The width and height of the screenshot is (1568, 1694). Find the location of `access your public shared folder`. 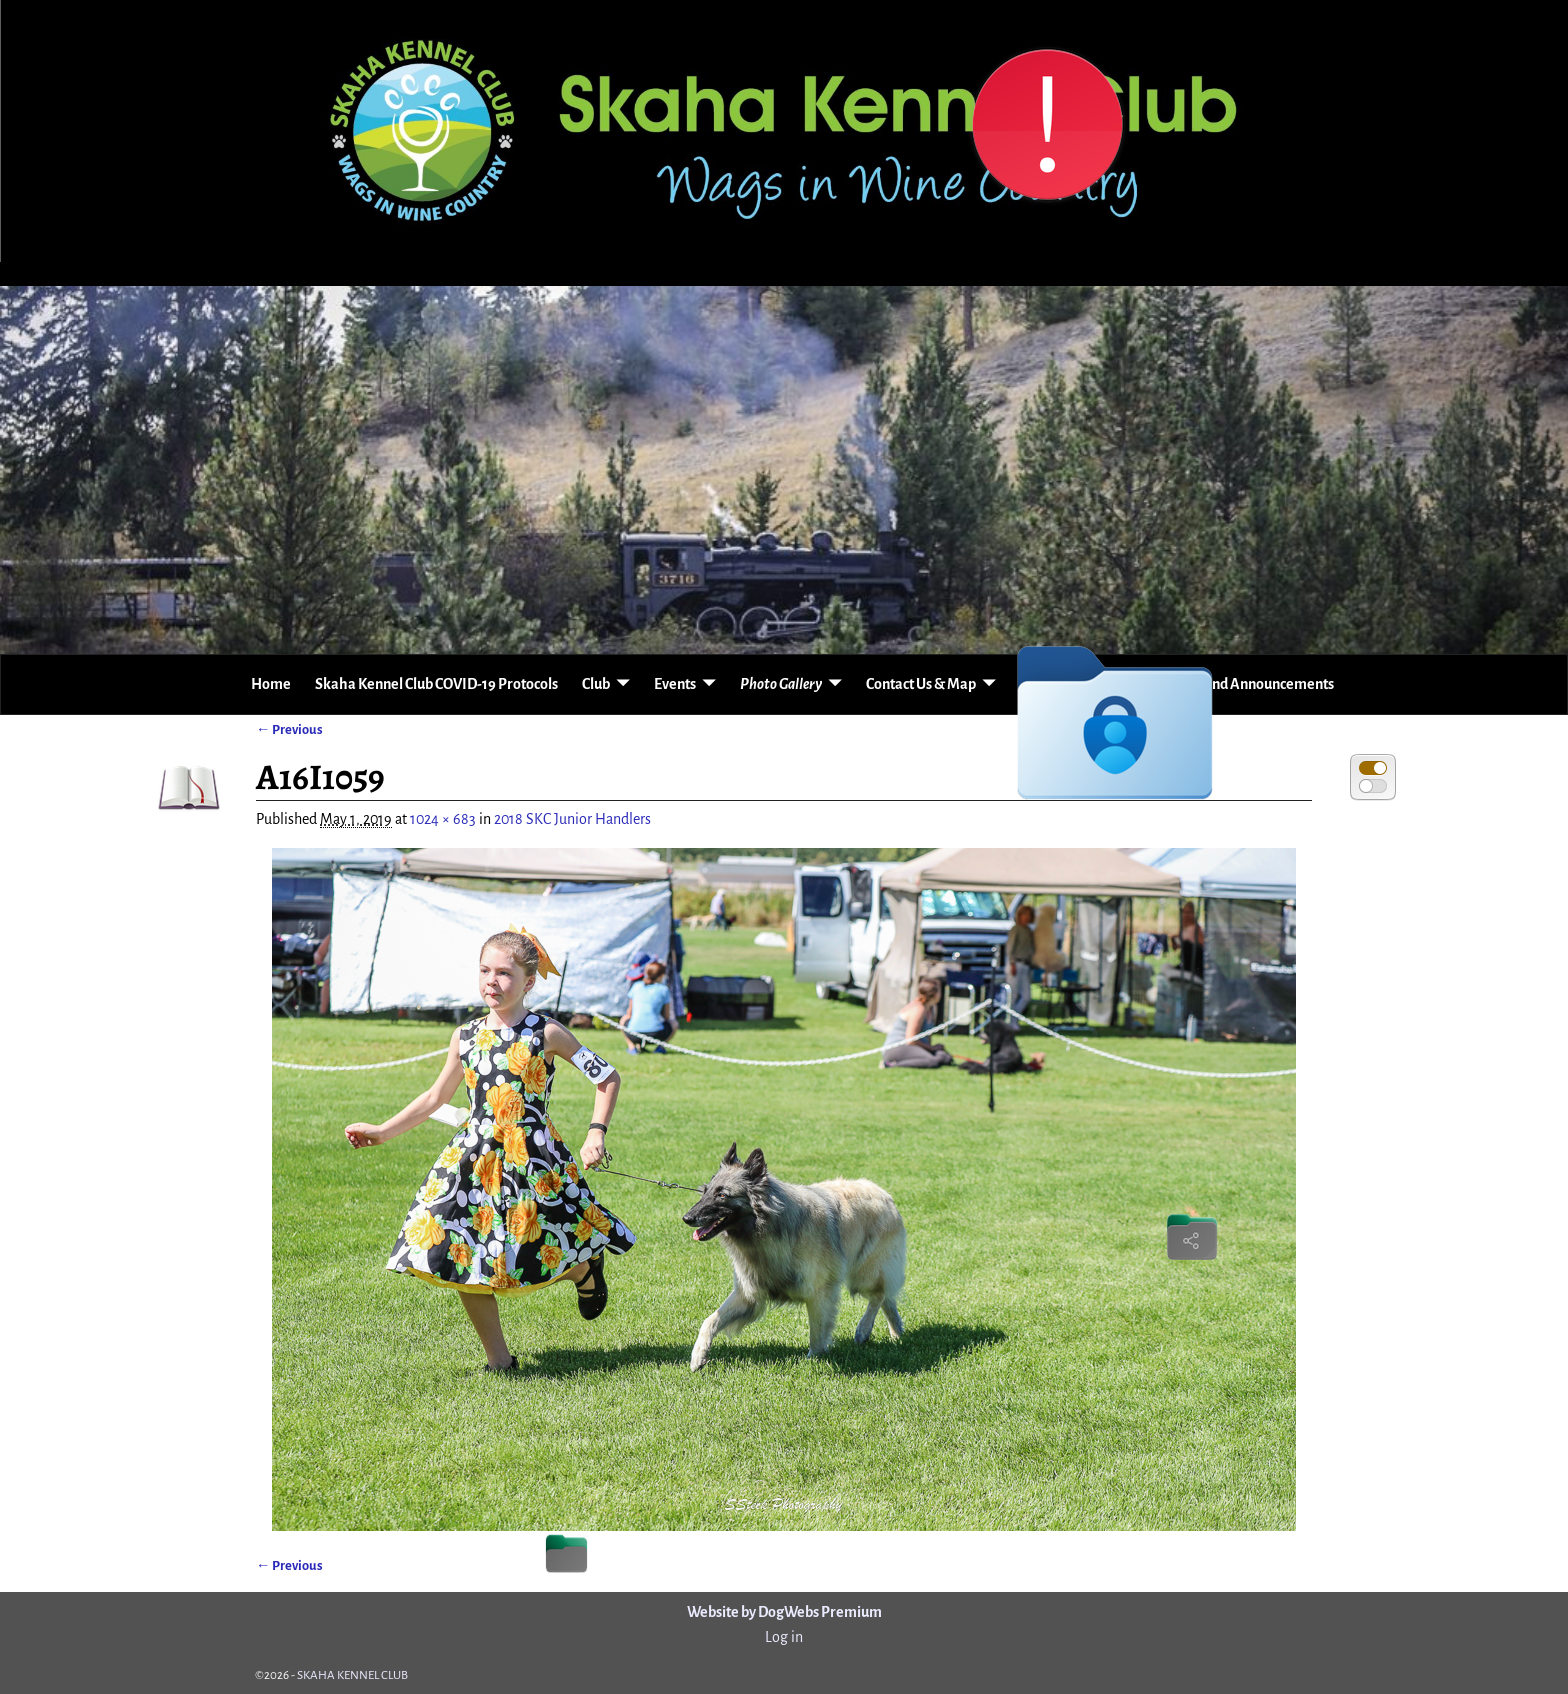

access your public shared folder is located at coordinates (1192, 1237).